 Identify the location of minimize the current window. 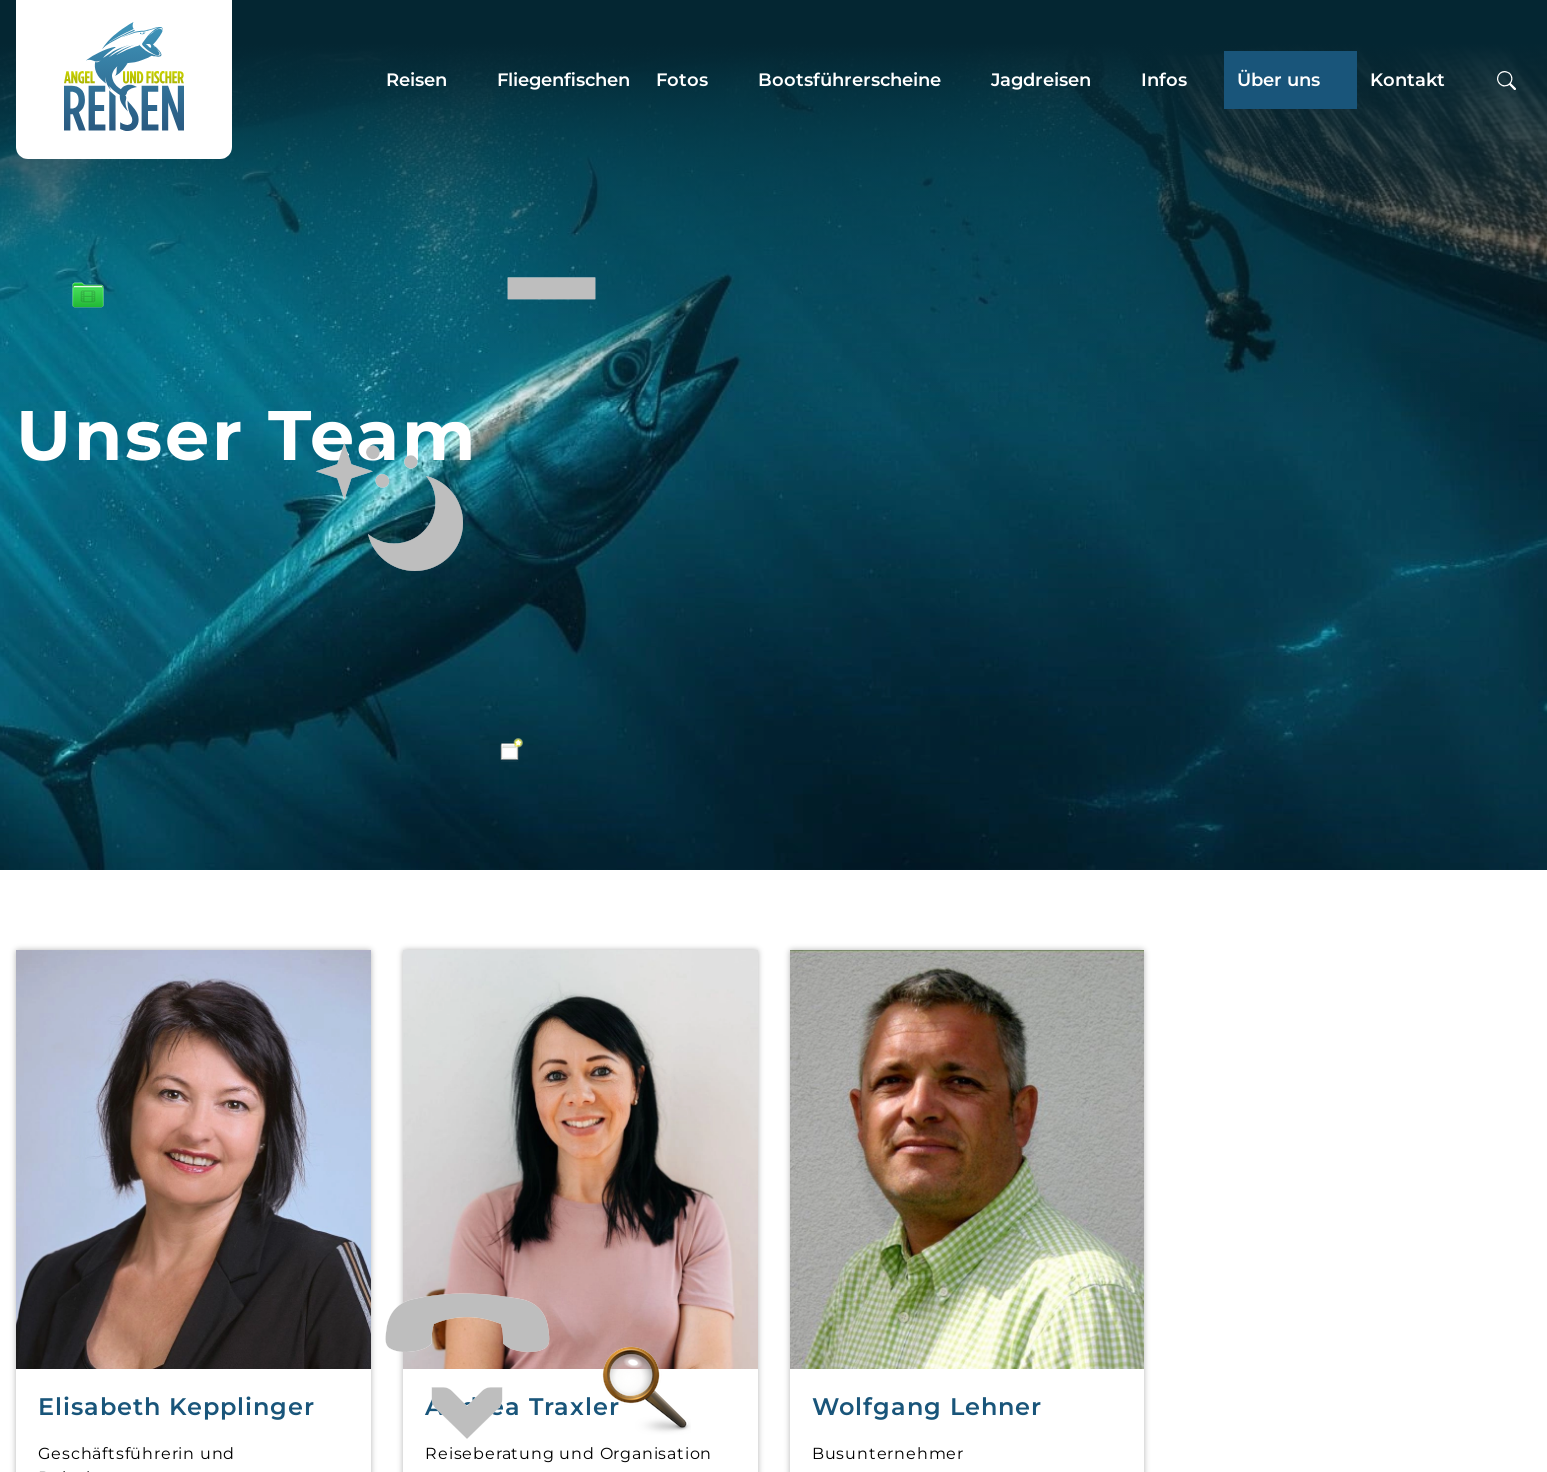
(551, 255).